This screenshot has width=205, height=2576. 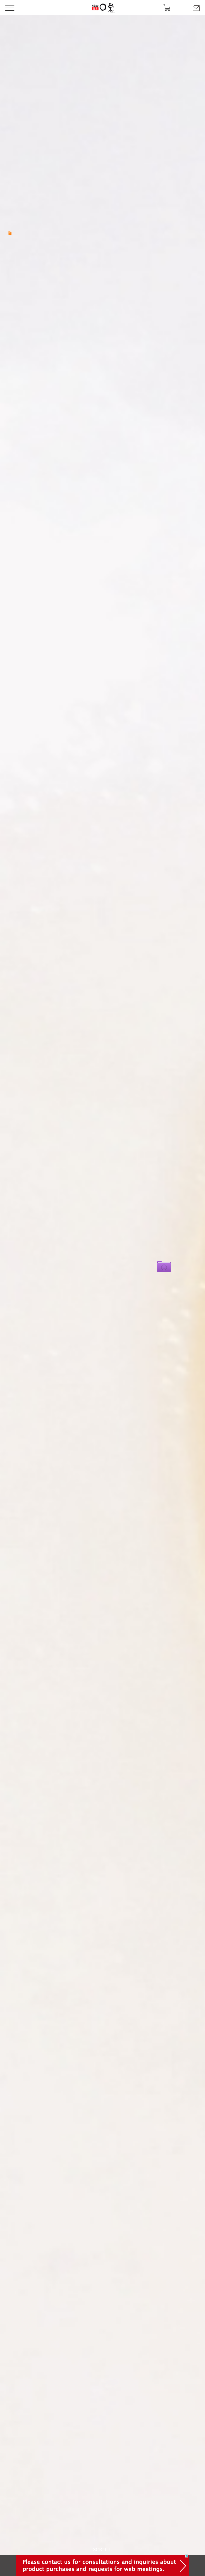 What do you see at coordinates (10, 233) in the screenshot?
I see `a java archive (jar) file` at bounding box center [10, 233].